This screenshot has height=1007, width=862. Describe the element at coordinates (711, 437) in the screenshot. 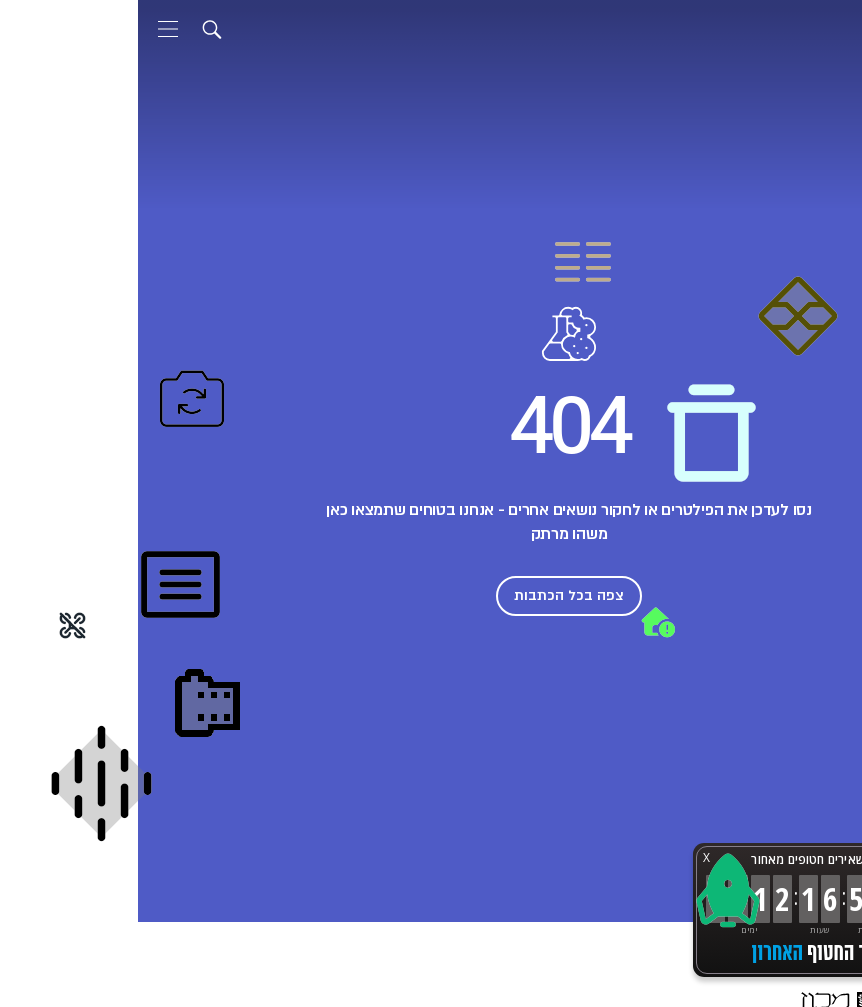

I see `delete item` at that location.